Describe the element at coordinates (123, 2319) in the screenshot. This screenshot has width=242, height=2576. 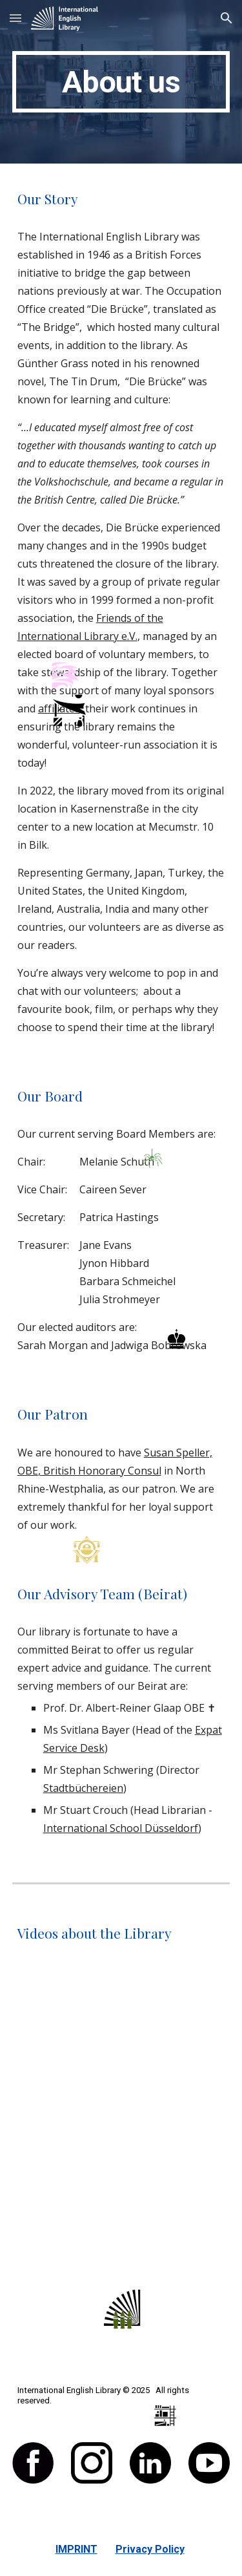
I see `ammunition or bullet inventory indicator` at that location.